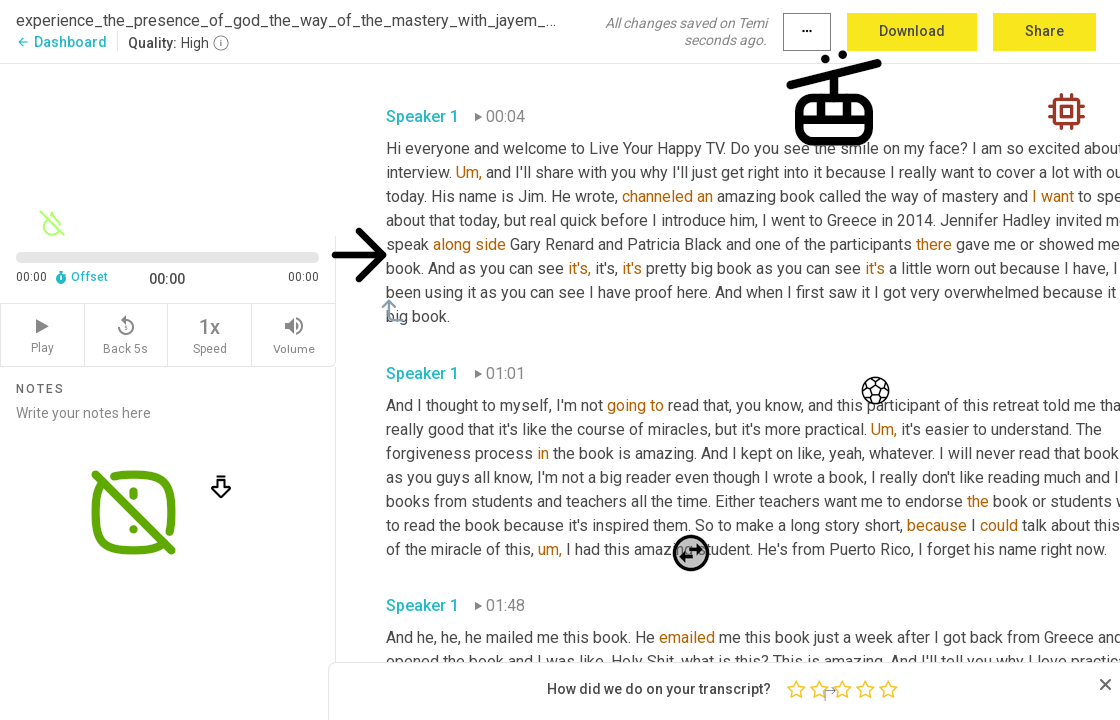 The width and height of the screenshot is (1120, 720). Describe the element at coordinates (392, 310) in the screenshot. I see `go back and up in navigation` at that location.